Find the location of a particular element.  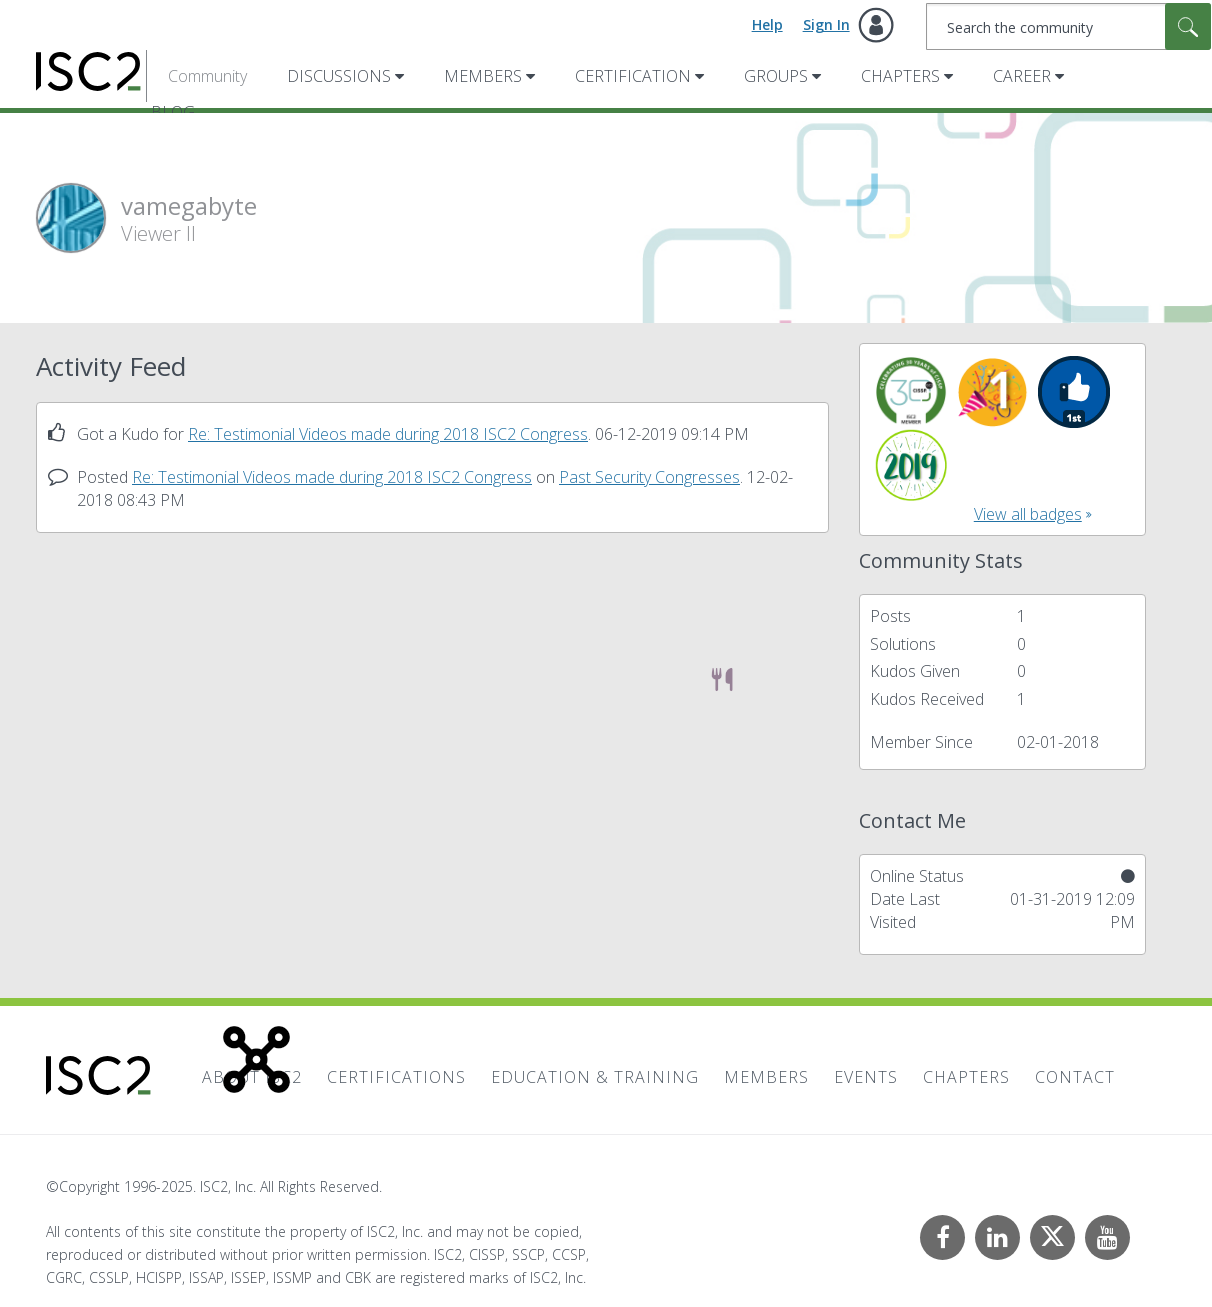

view star network topology is located at coordinates (256, 1059).